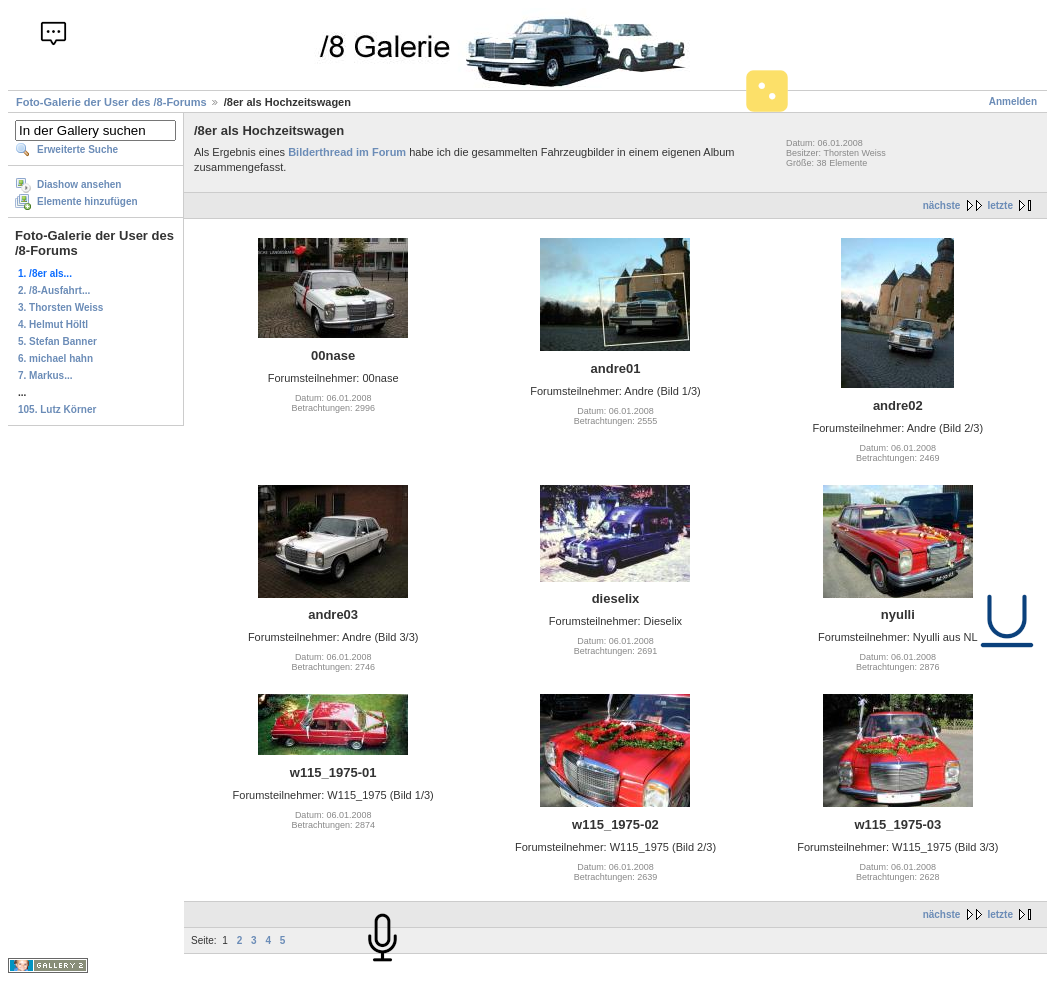 The width and height of the screenshot is (1055, 983). I want to click on open chat or messaging, so click(53, 32).